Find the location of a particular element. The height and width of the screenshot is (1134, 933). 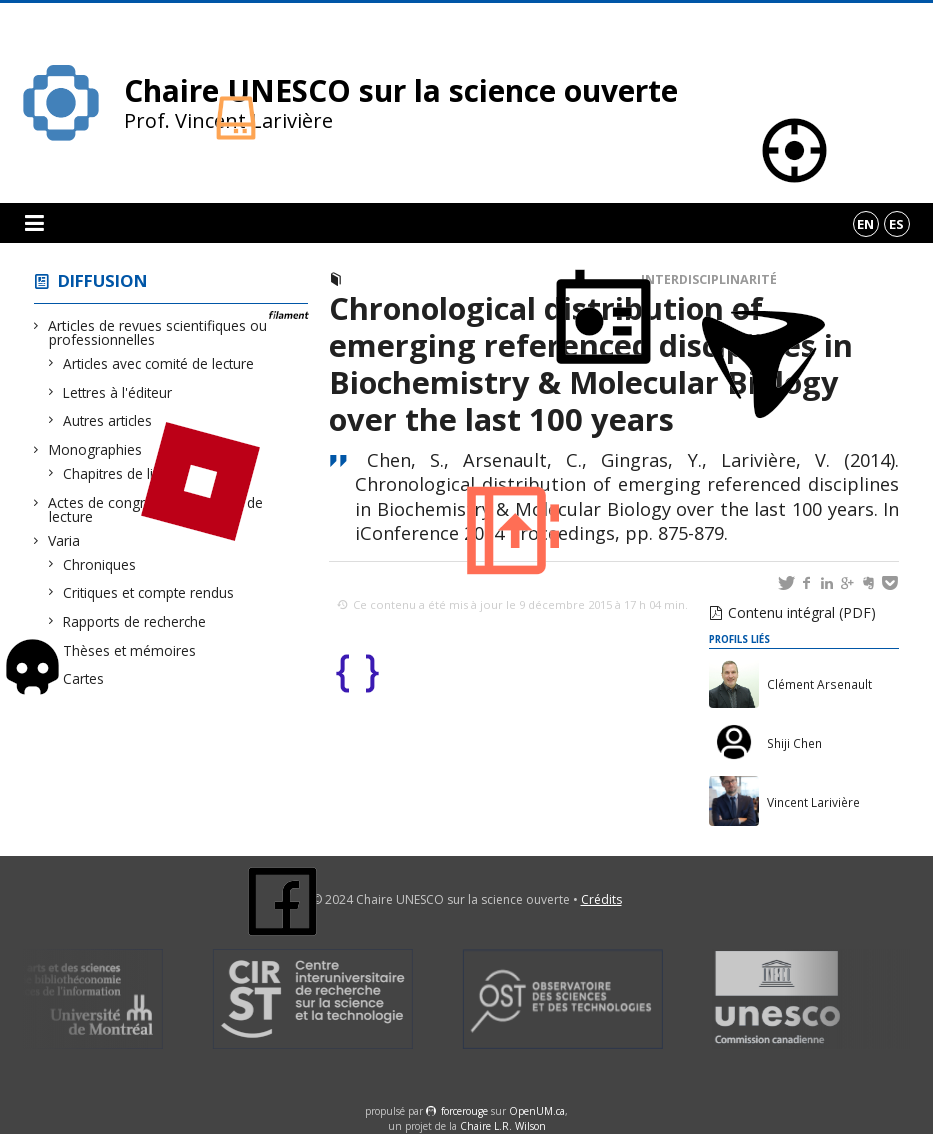

open the Roblox app is located at coordinates (200, 481).